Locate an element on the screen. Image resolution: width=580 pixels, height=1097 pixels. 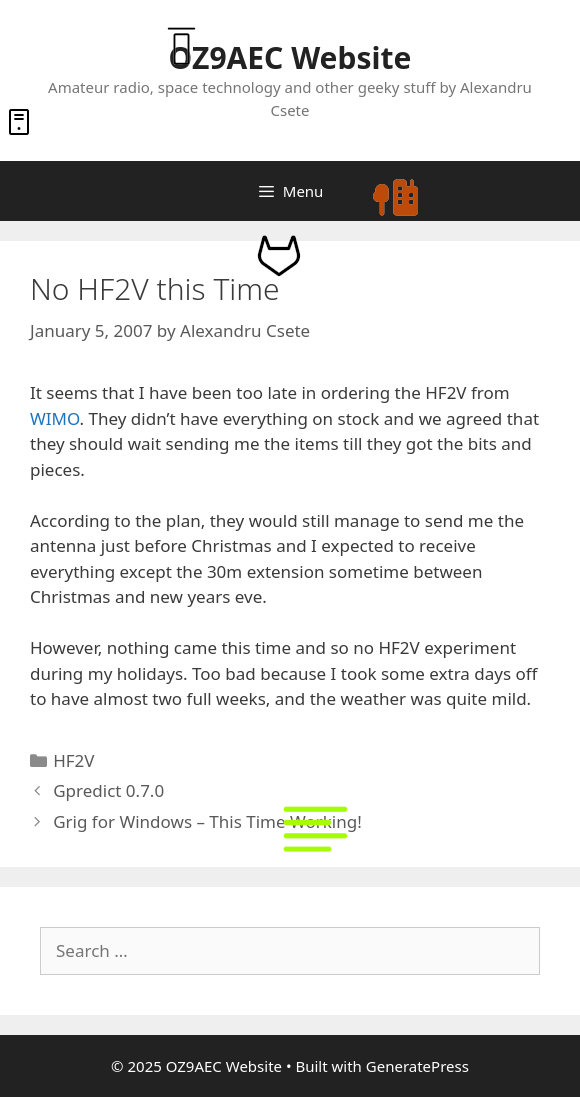
align text to the left is located at coordinates (315, 830).